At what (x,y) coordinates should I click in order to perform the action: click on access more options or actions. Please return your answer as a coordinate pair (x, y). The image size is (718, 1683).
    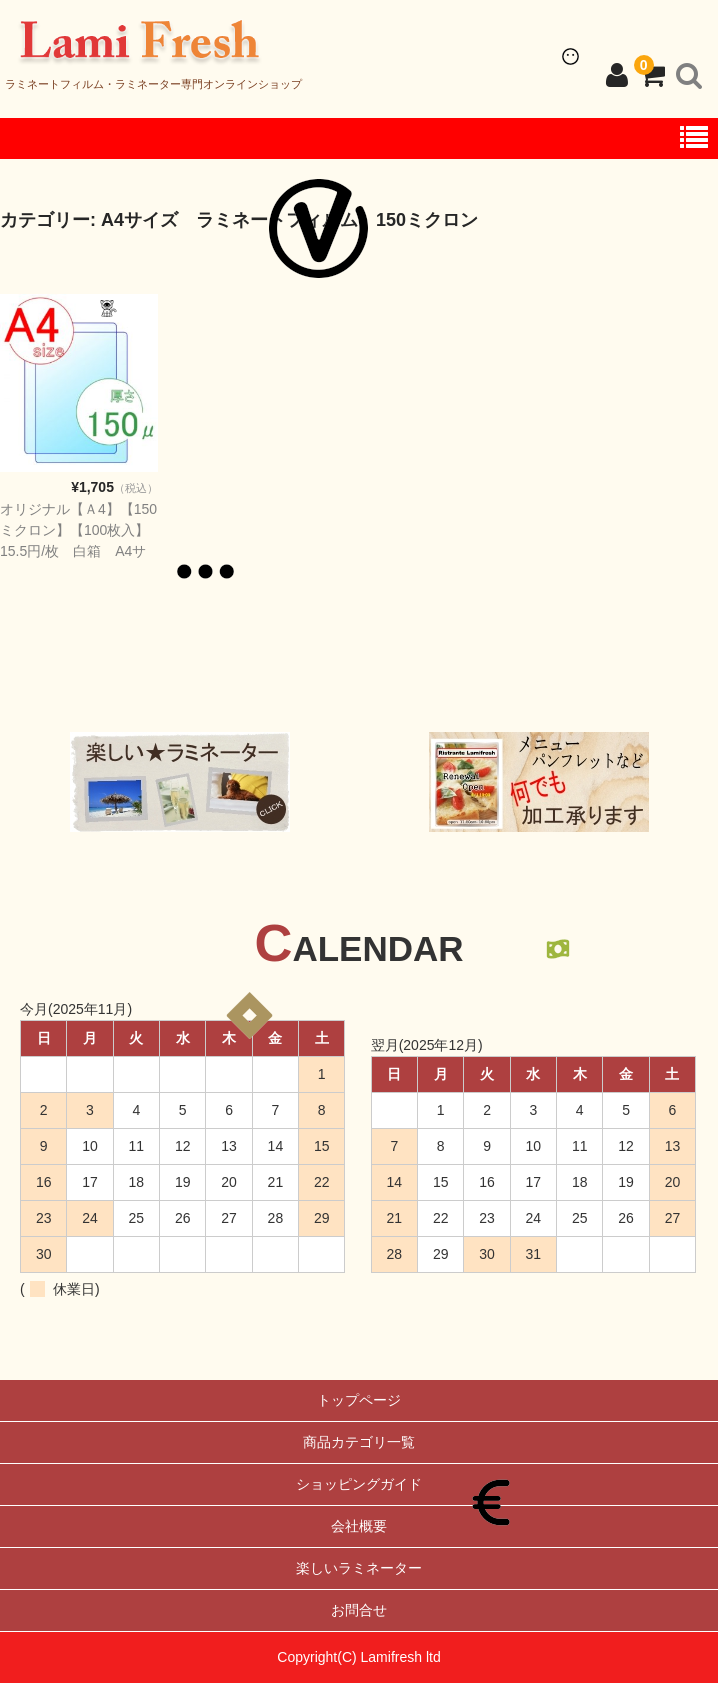
    Looking at the image, I should click on (205, 571).